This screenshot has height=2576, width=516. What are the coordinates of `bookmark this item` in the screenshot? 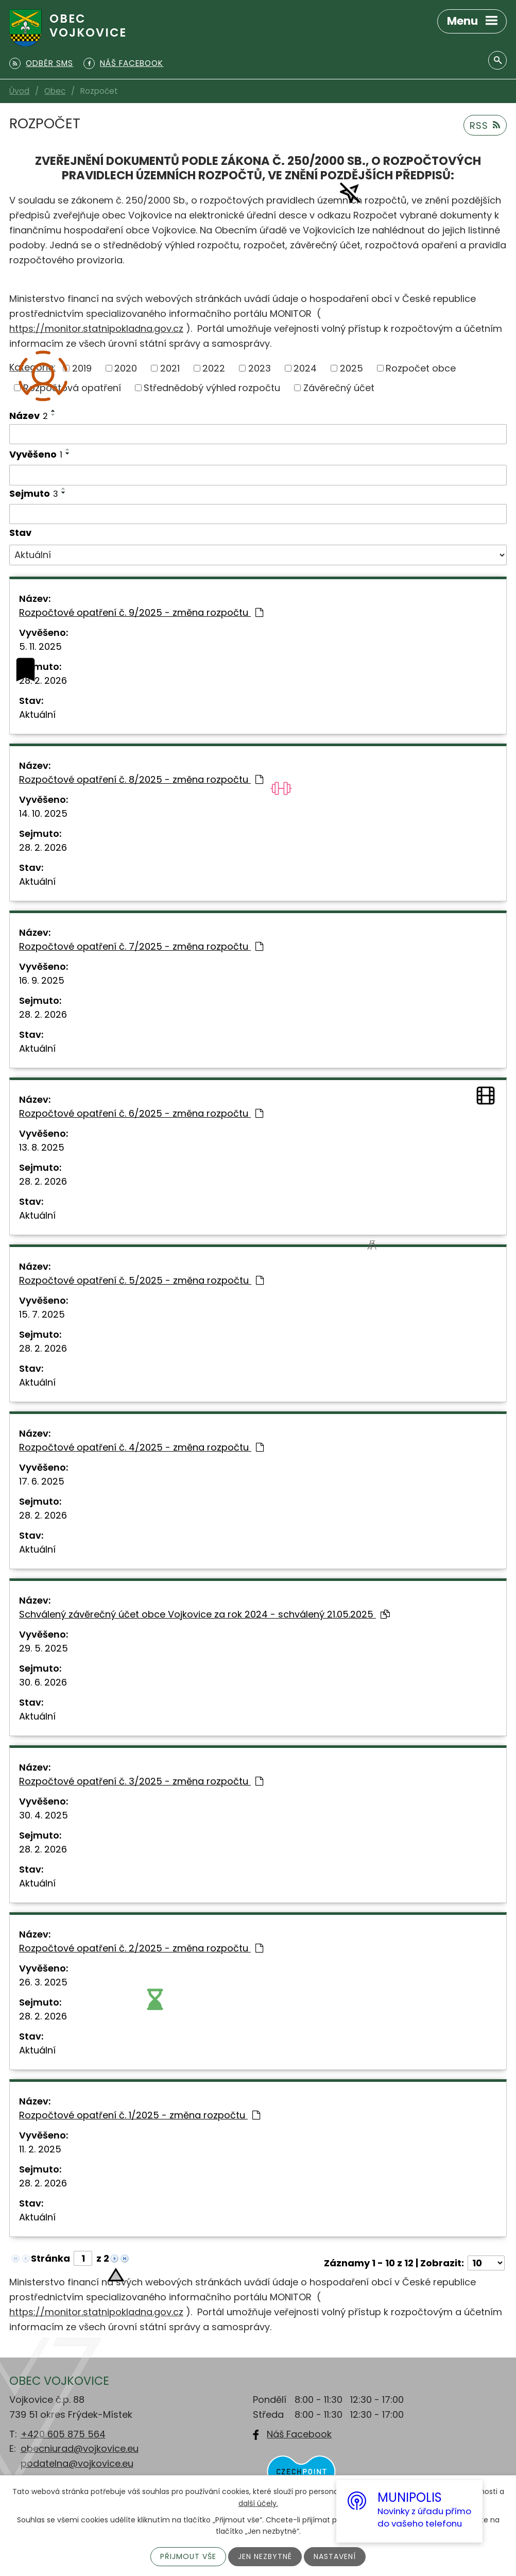 It's located at (25, 669).